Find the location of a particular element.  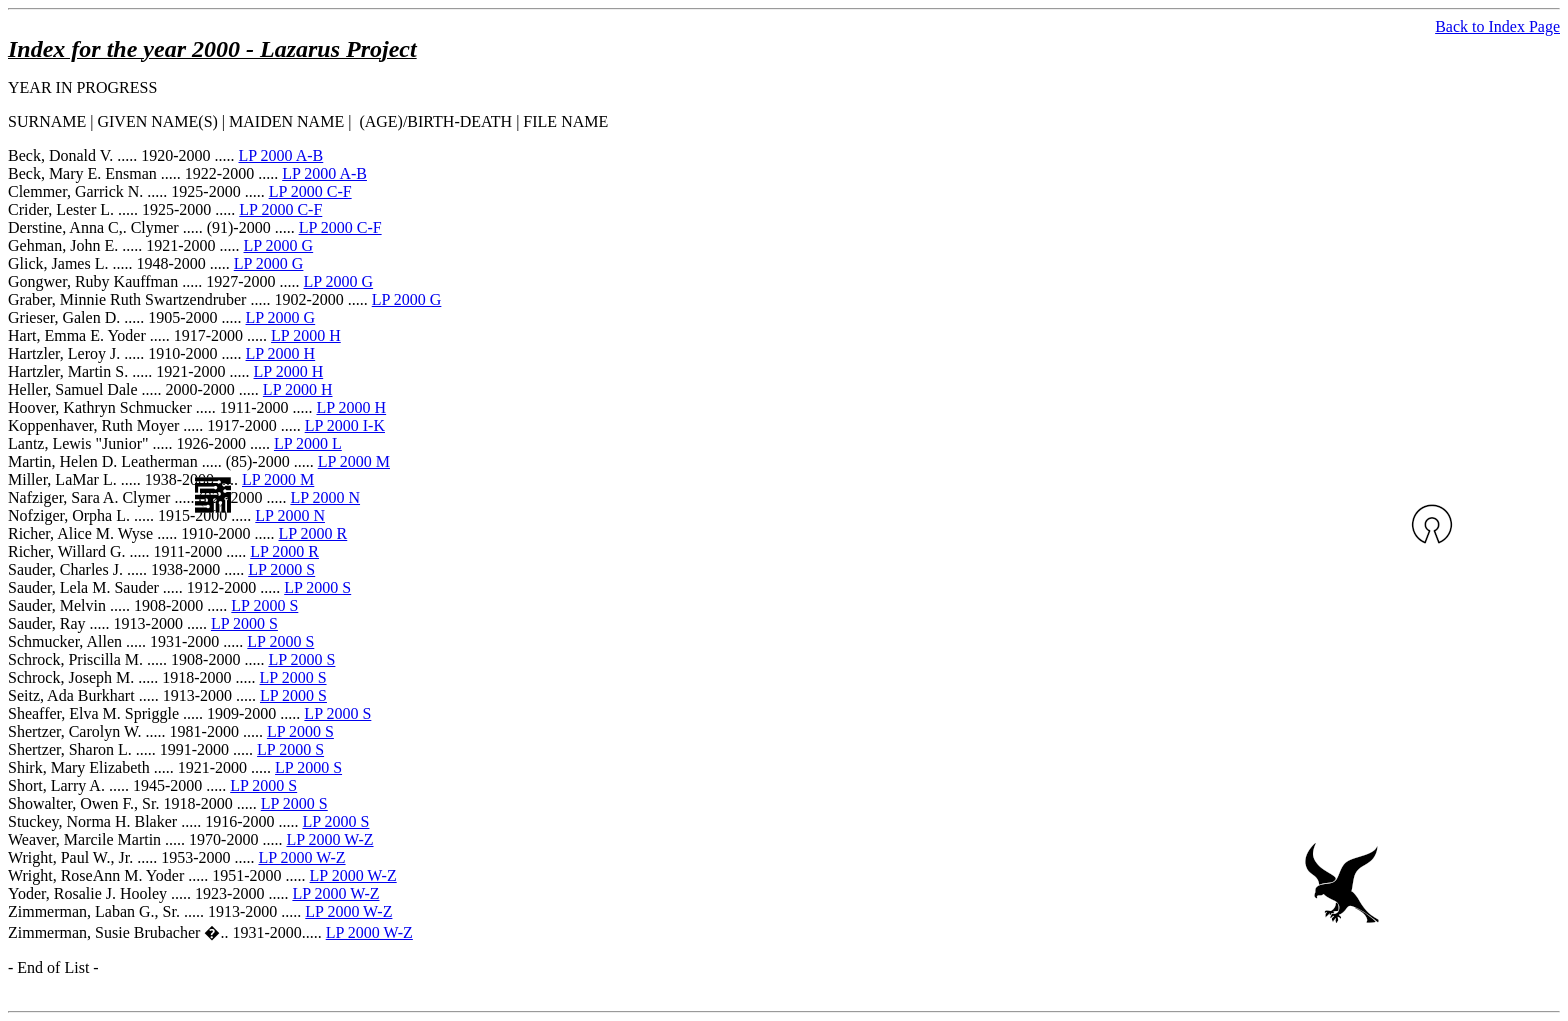

open source initiative logo is located at coordinates (1432, 524).